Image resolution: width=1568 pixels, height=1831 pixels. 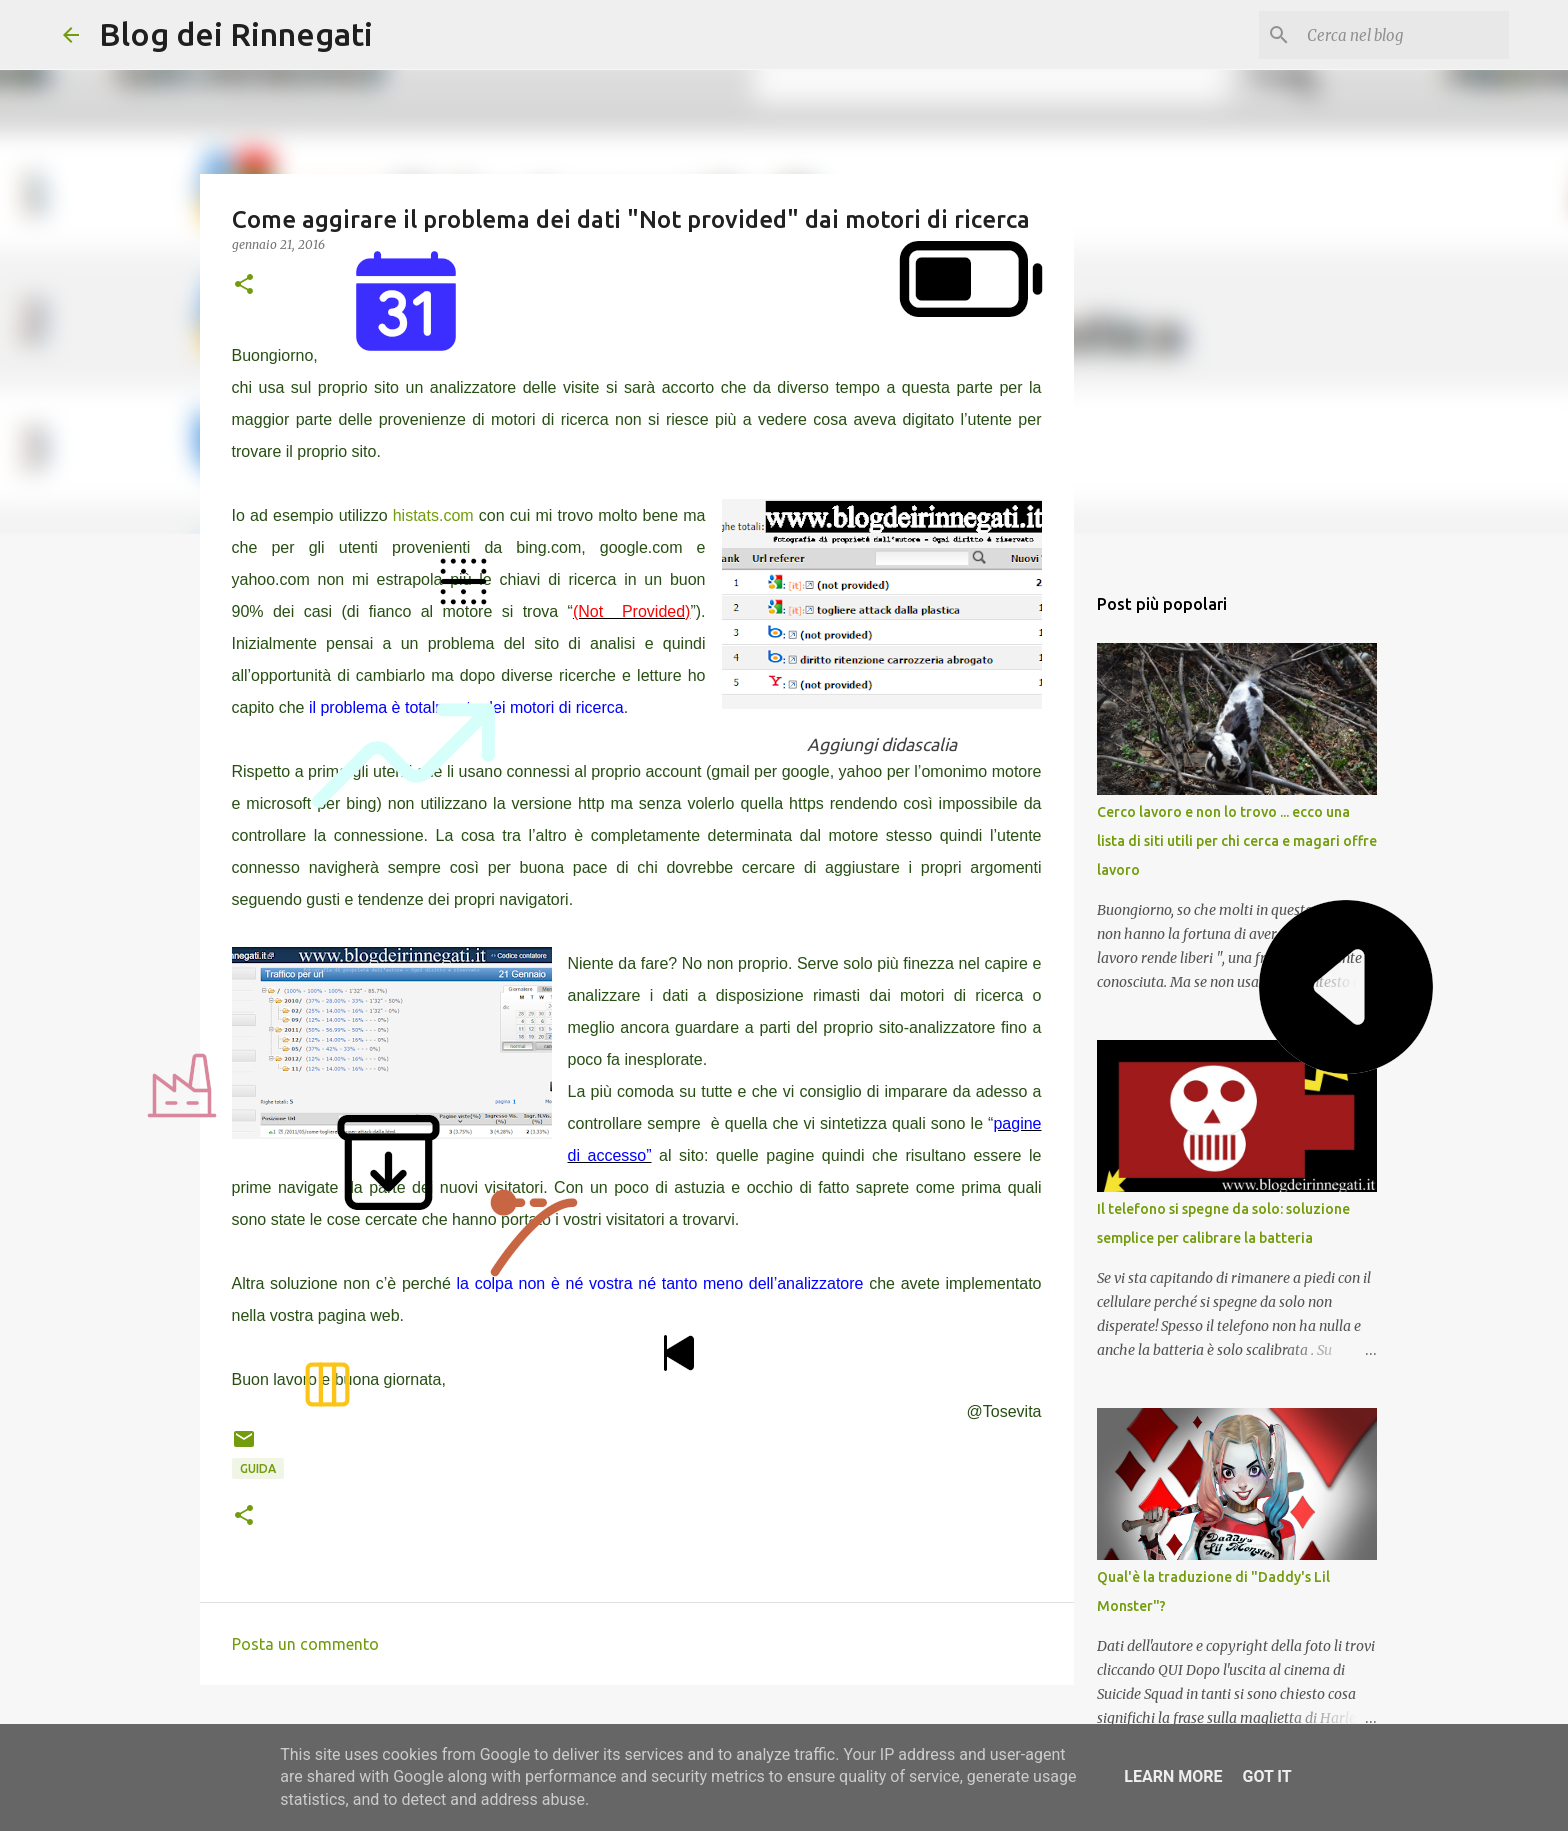 I want to click on skip to the previous track, so click(x=679, y=1353).